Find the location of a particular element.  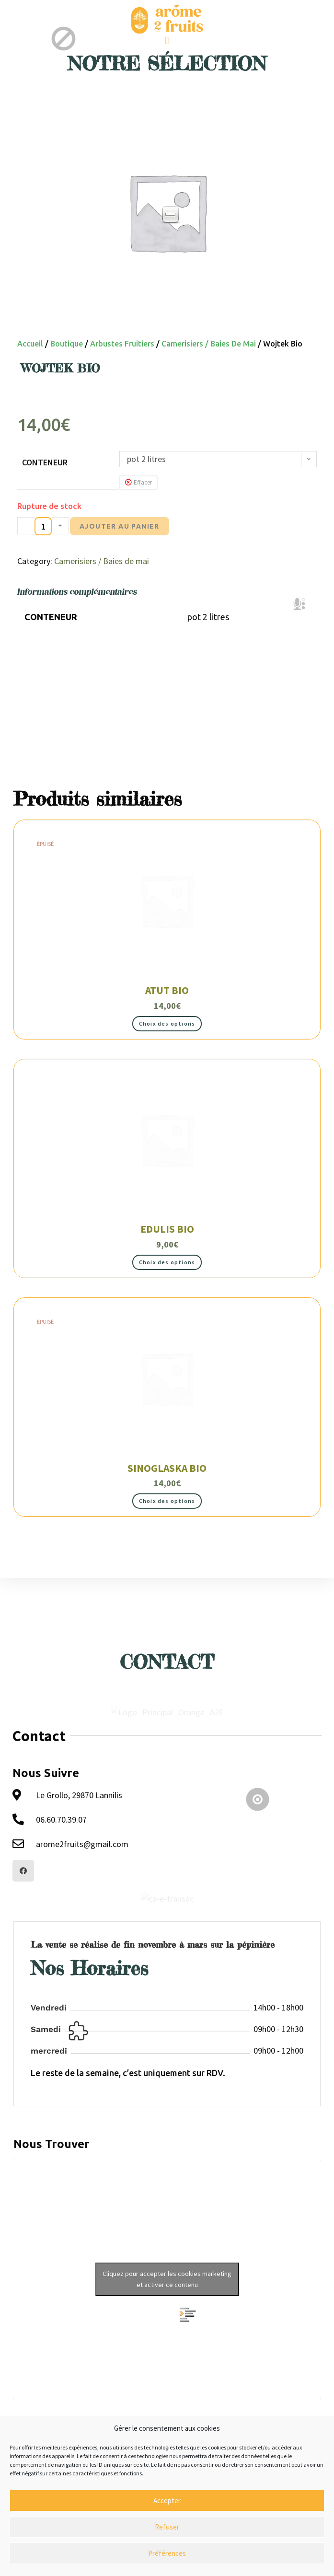

increase text indentation is located at coordinates (188, 2315).